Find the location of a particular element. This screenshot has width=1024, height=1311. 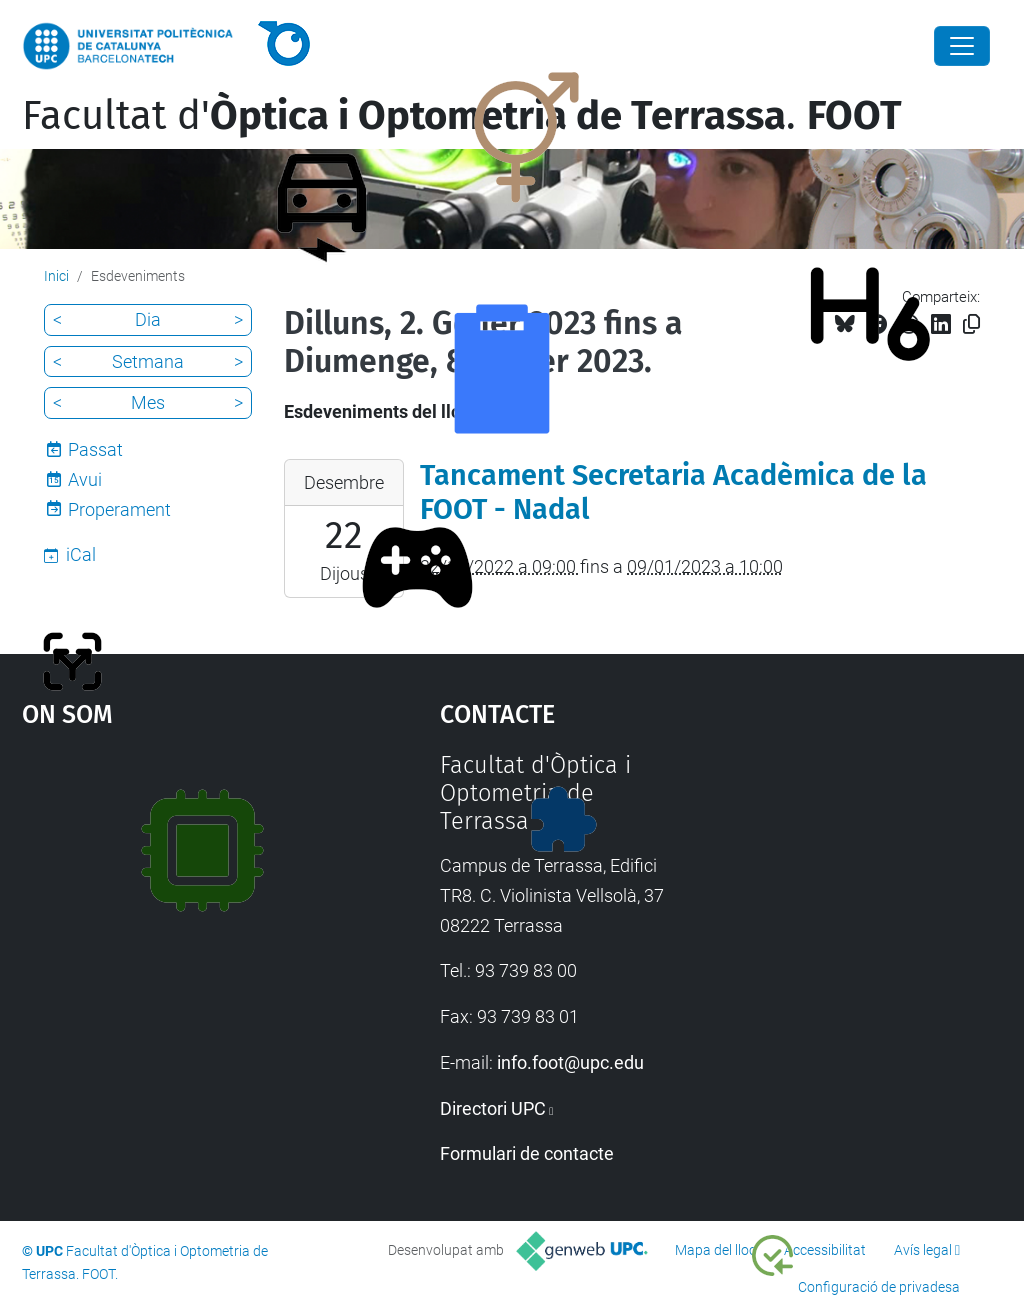

format text as heading level 6 is located at coordinates (864, 312).